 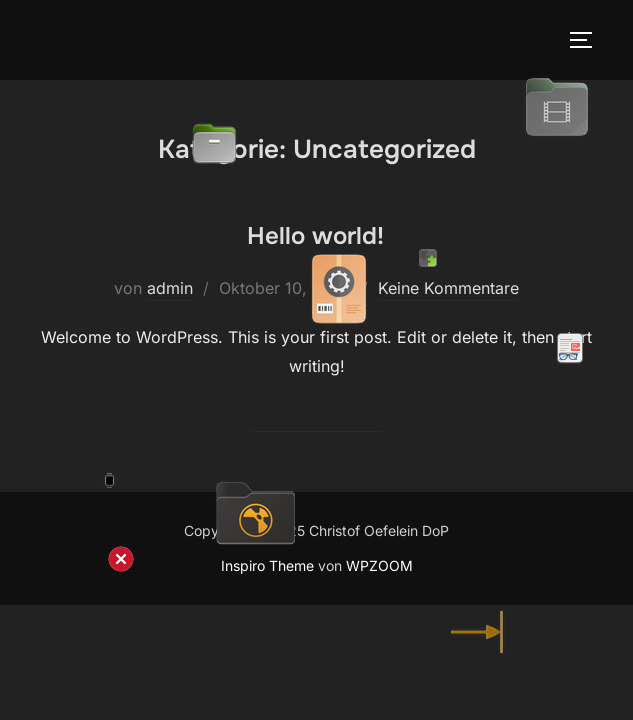 I want to click on open the file manager, so click(x=214, y=143).